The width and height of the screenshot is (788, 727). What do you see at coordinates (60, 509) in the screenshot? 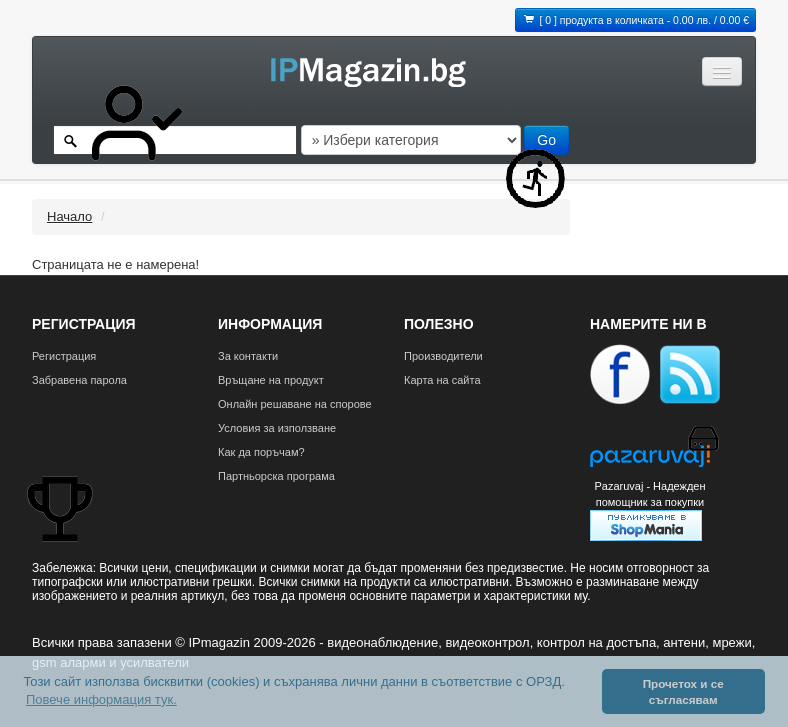
I see `view achievements or awards` at bounding box center [60, 509].